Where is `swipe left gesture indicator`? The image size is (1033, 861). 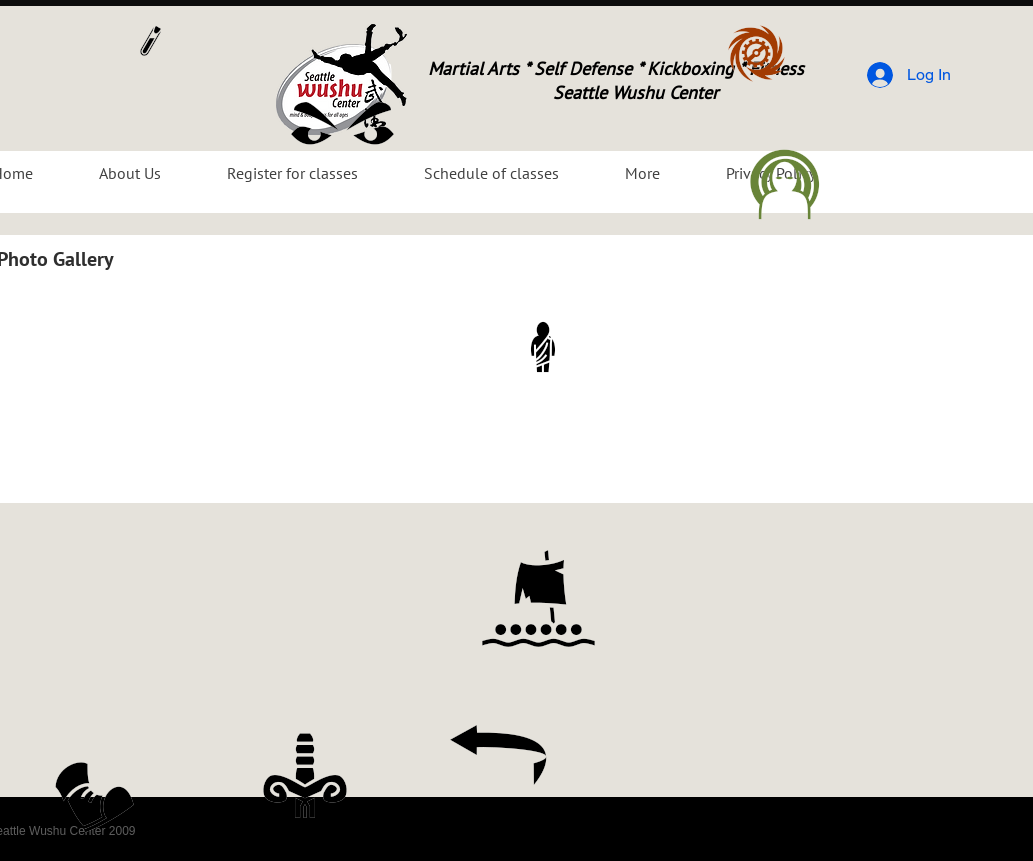
swipe left gesture indicator is located at coordinates (496, 751).